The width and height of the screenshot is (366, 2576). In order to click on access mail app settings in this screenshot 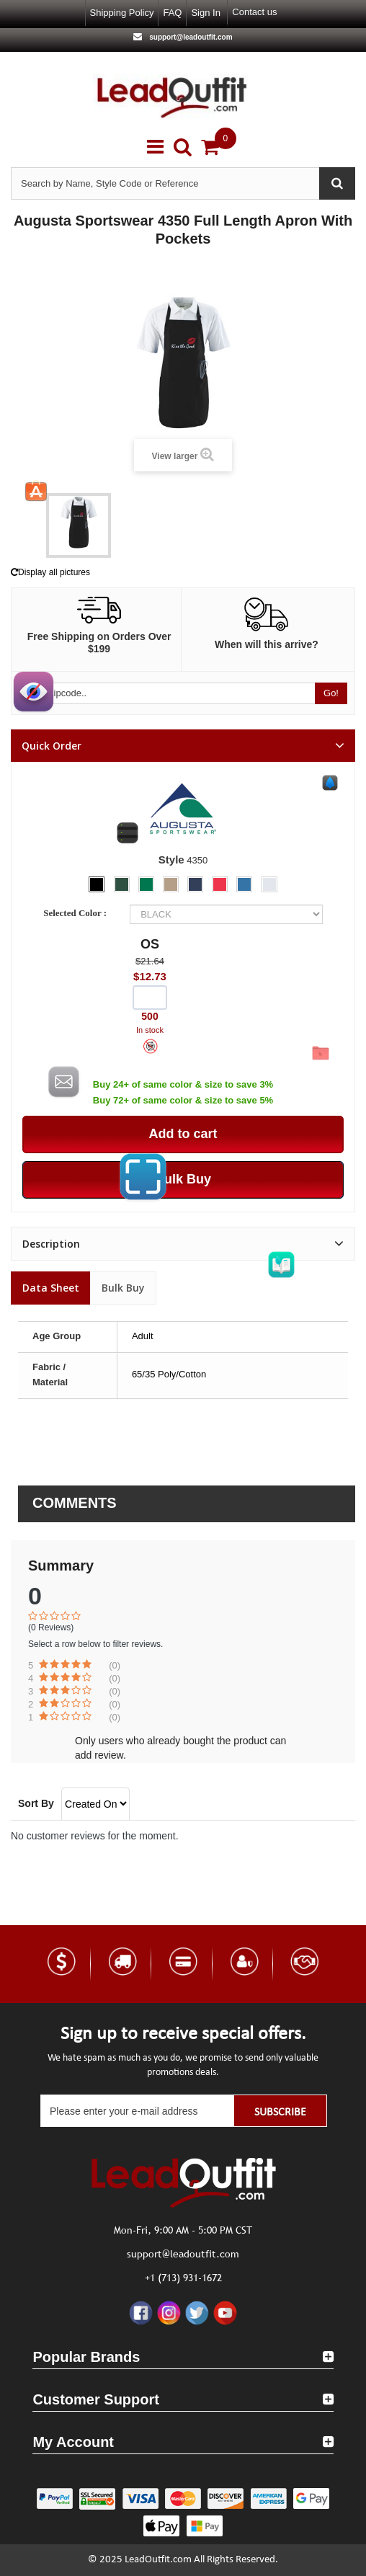, I will do `click(63, 1082)`.